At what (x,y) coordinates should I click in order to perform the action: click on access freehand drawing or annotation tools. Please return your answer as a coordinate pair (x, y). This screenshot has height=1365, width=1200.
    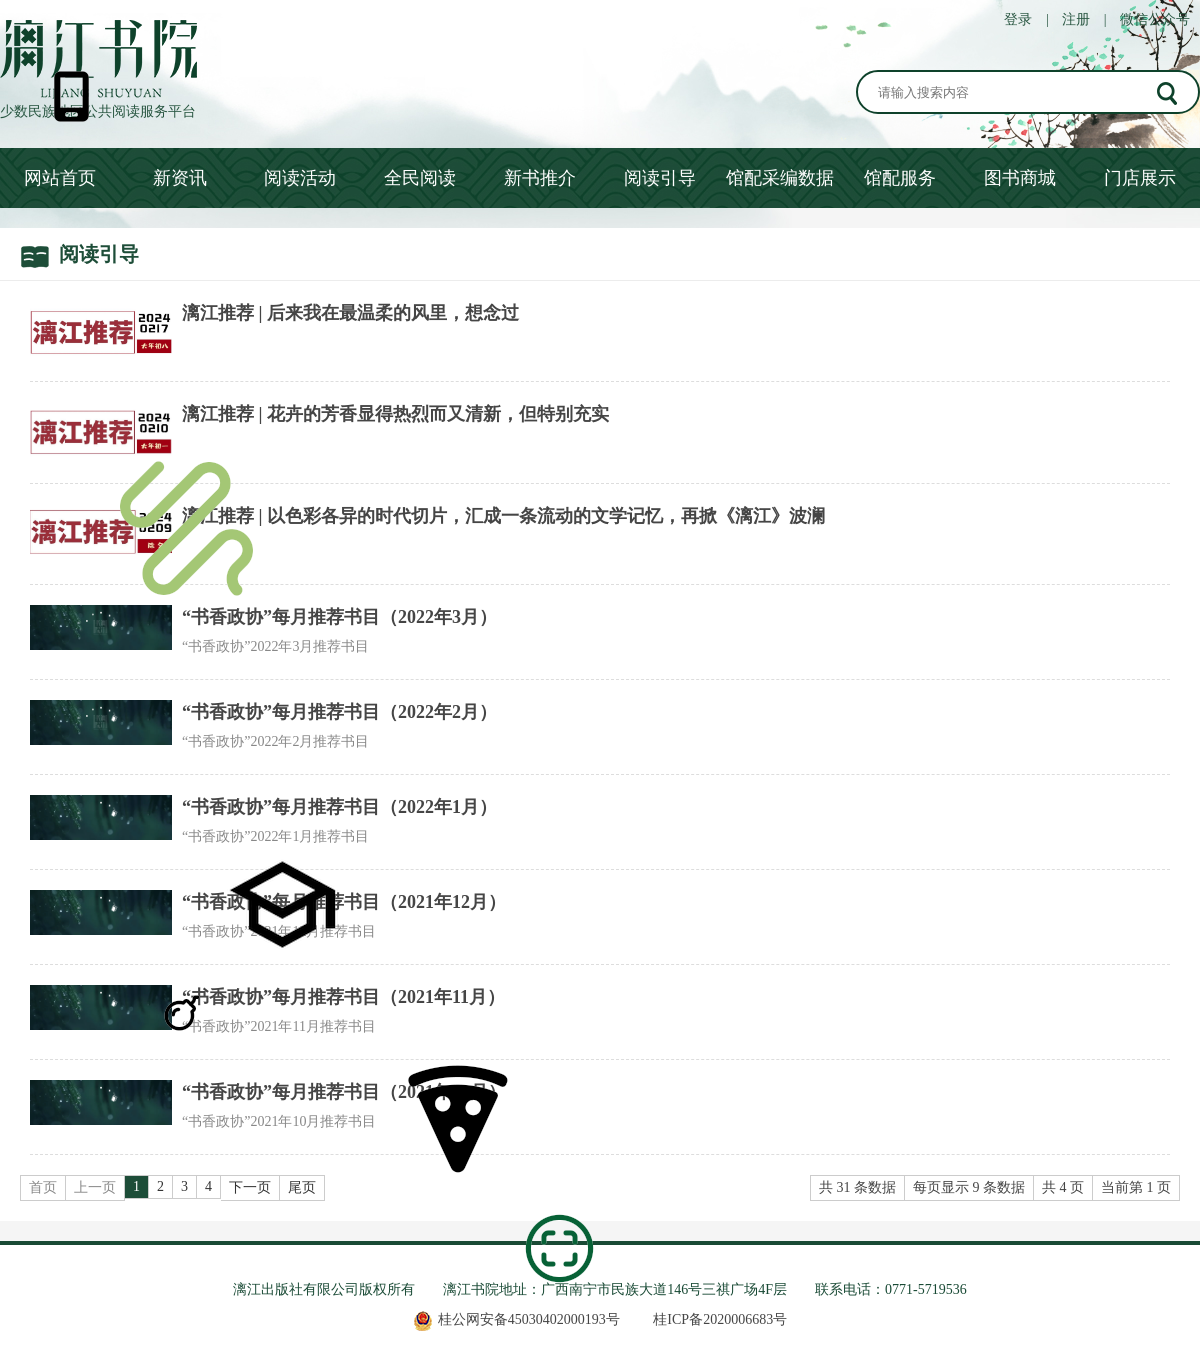
    Looking at the image, I should click on (186, 528).